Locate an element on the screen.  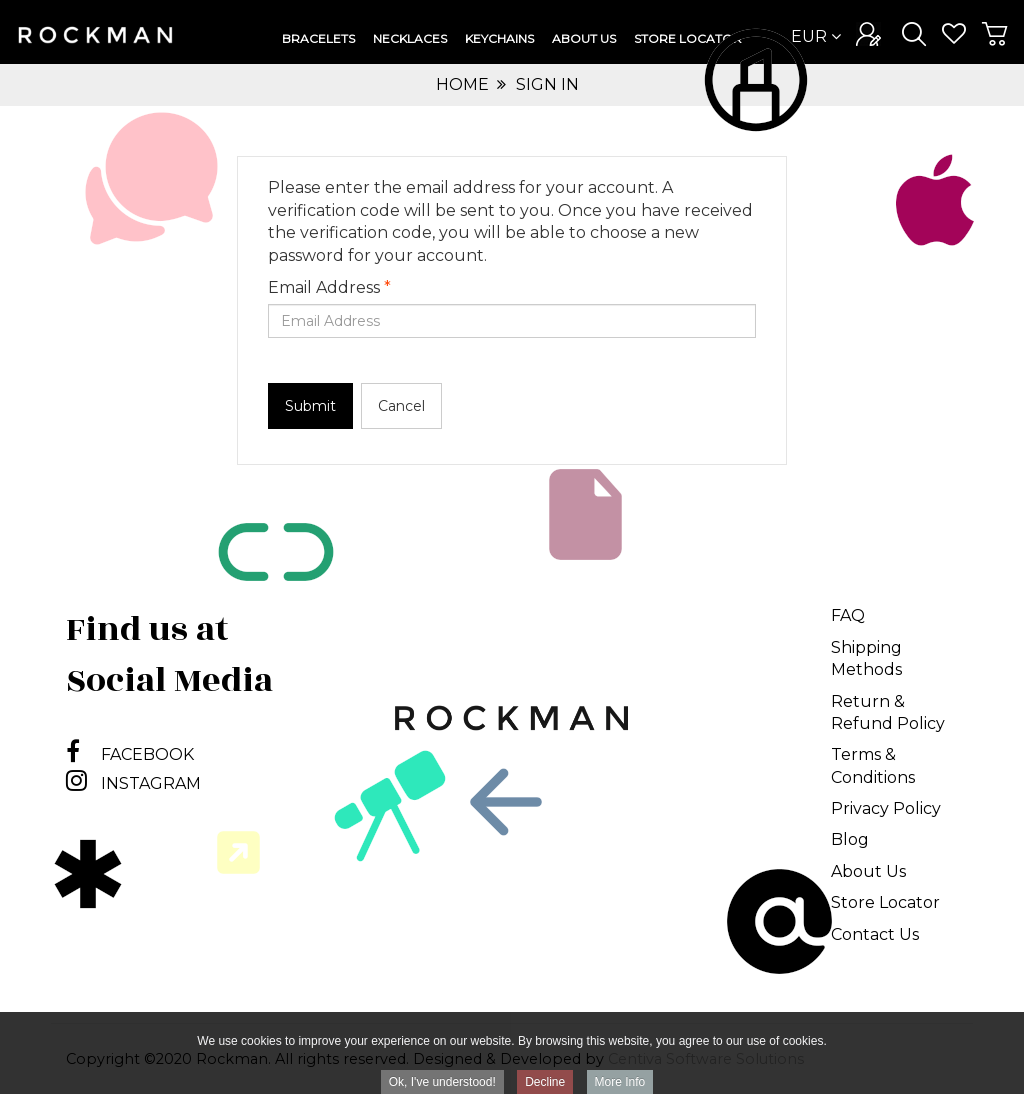
open link in a new window or tab is located at coordinates (238, 852).